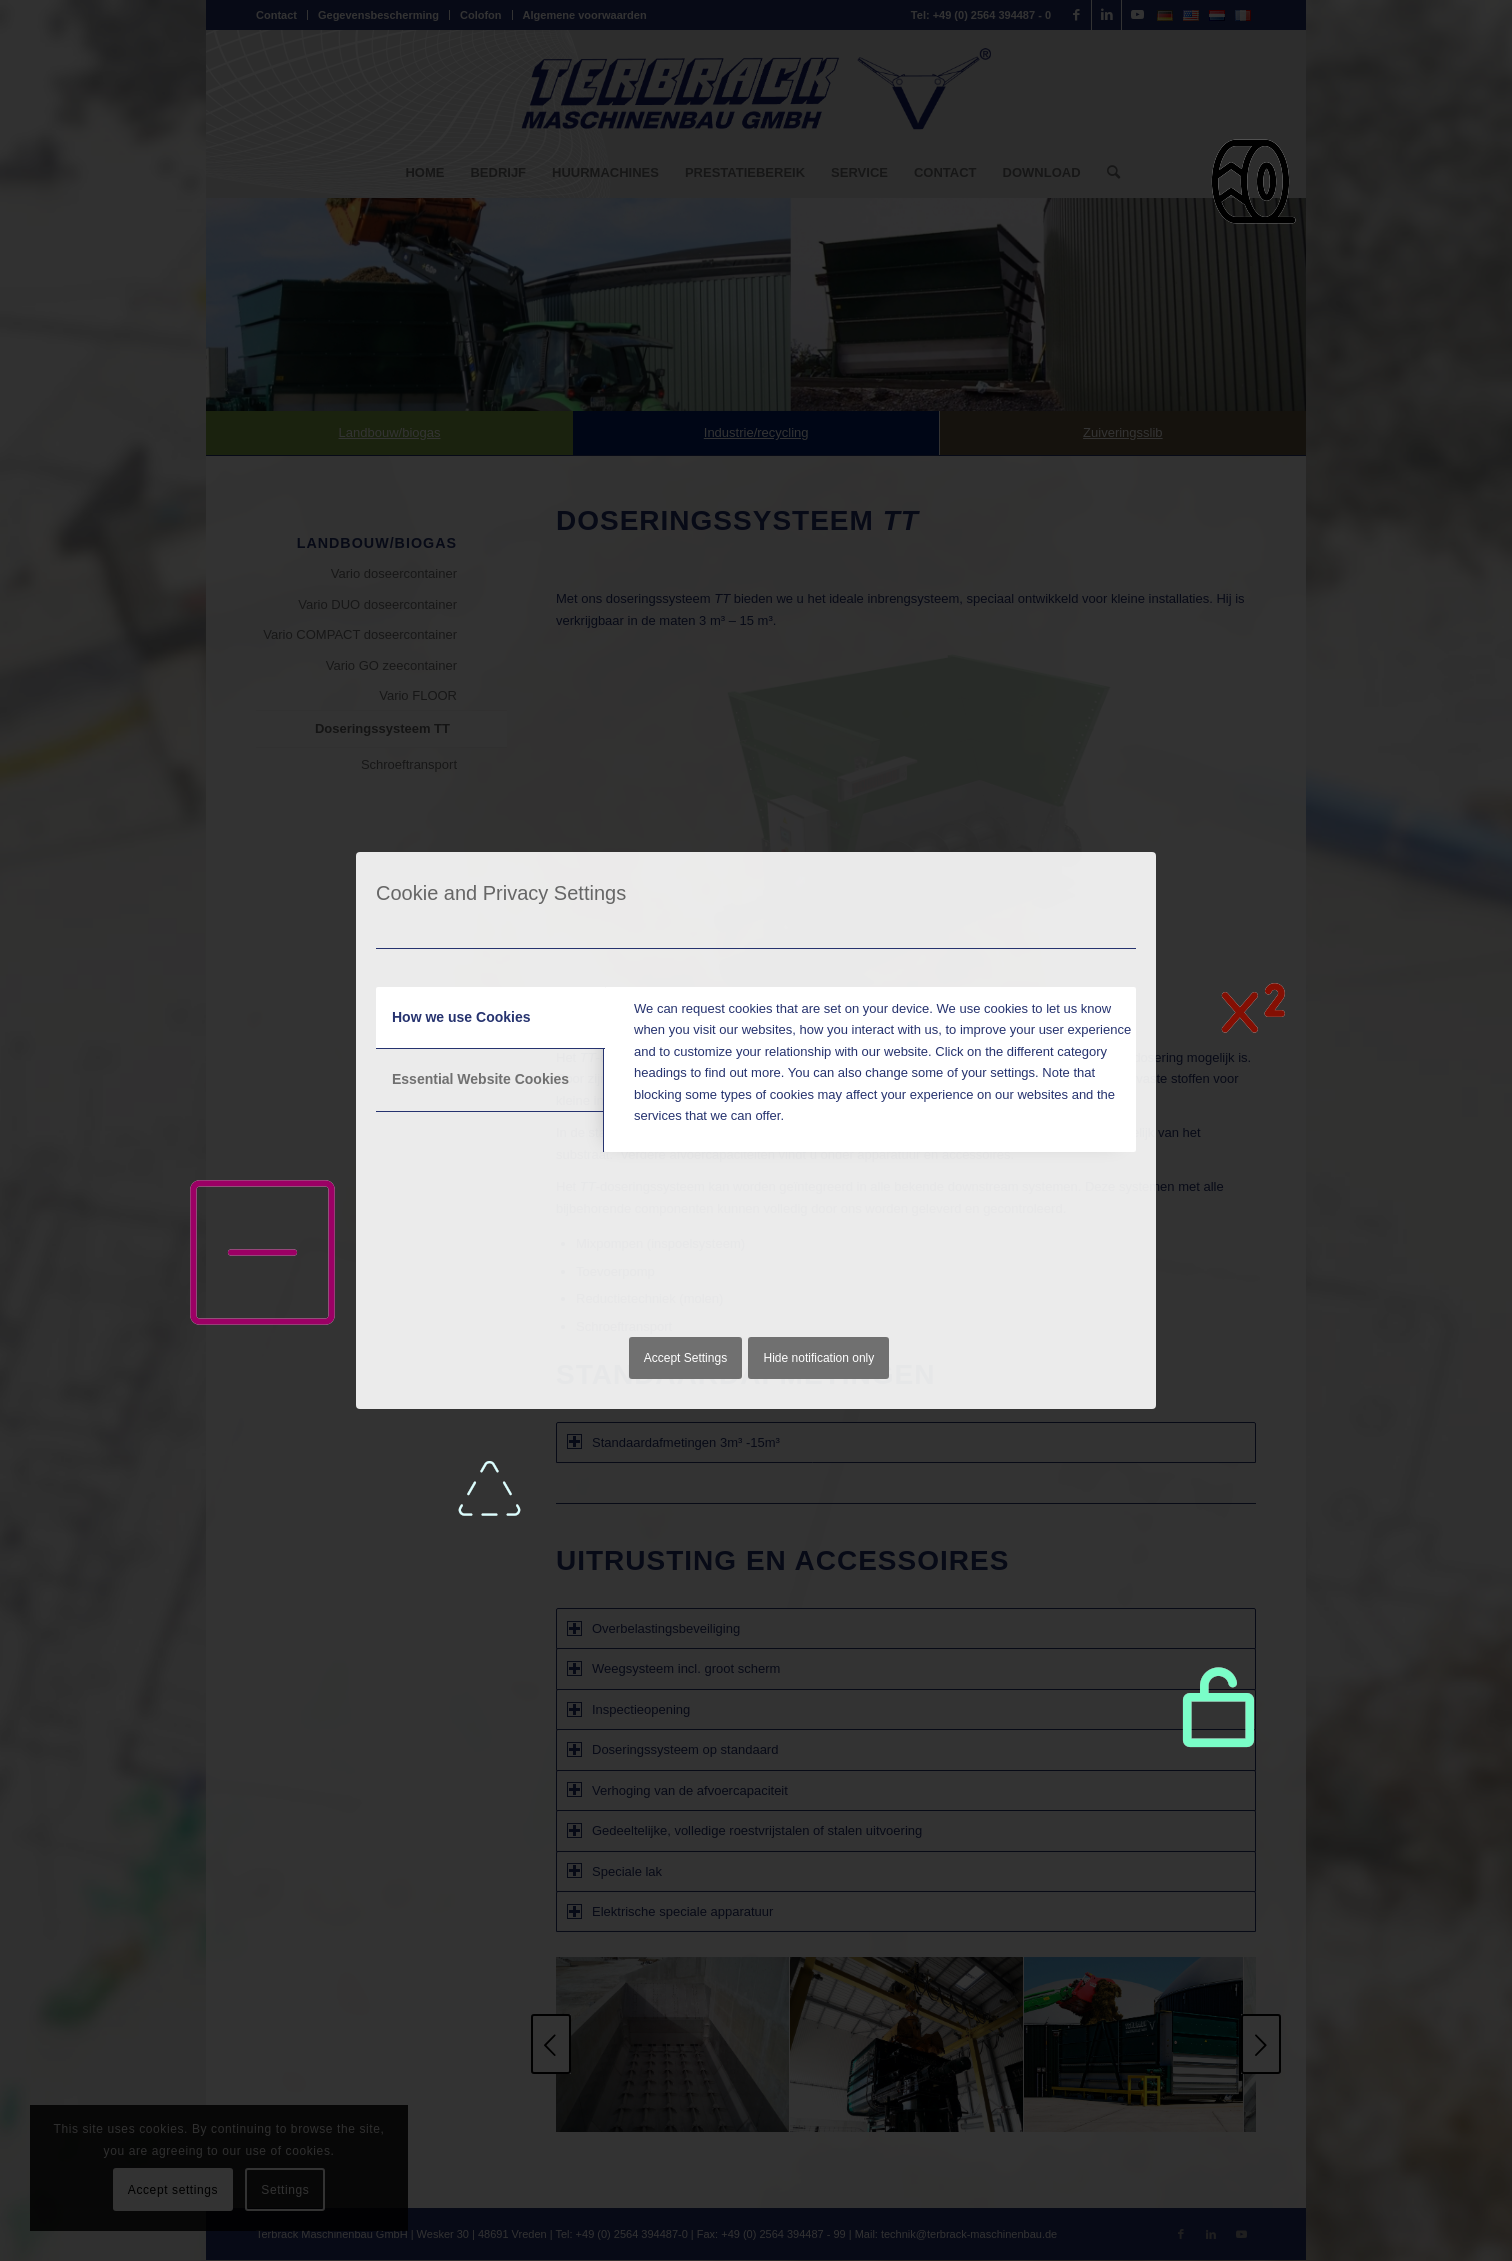  What do you see at coordinates (262, 1252) in the screenshot?
I see `remove an item from a list or collection` at bounding box center [262, 1252].